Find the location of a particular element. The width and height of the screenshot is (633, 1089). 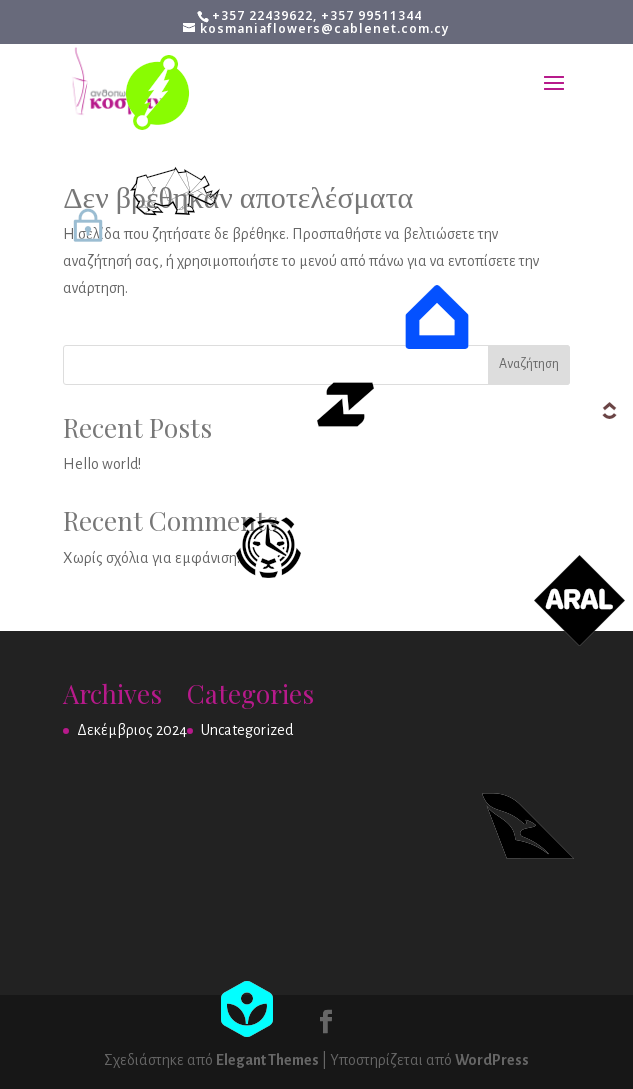

lock or secure this item is located at coordinates (88, 226).